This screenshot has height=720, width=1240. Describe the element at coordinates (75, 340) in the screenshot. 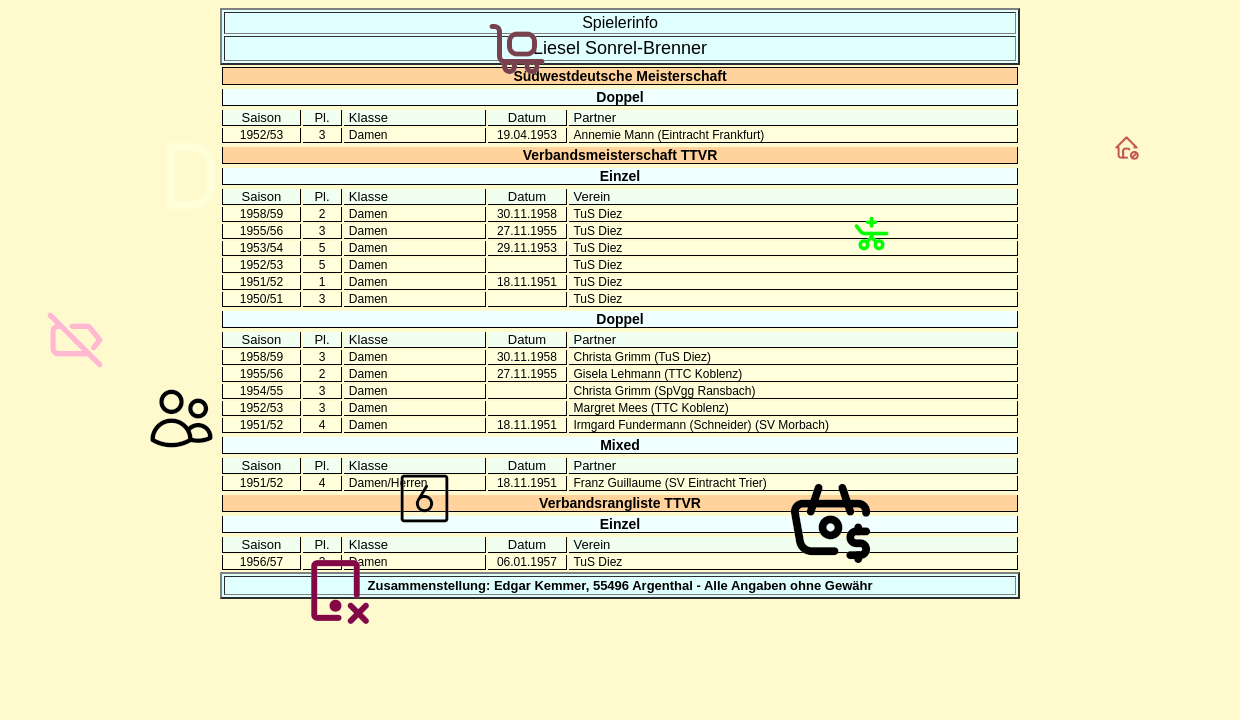

I see `disable or remove a label` at that location.